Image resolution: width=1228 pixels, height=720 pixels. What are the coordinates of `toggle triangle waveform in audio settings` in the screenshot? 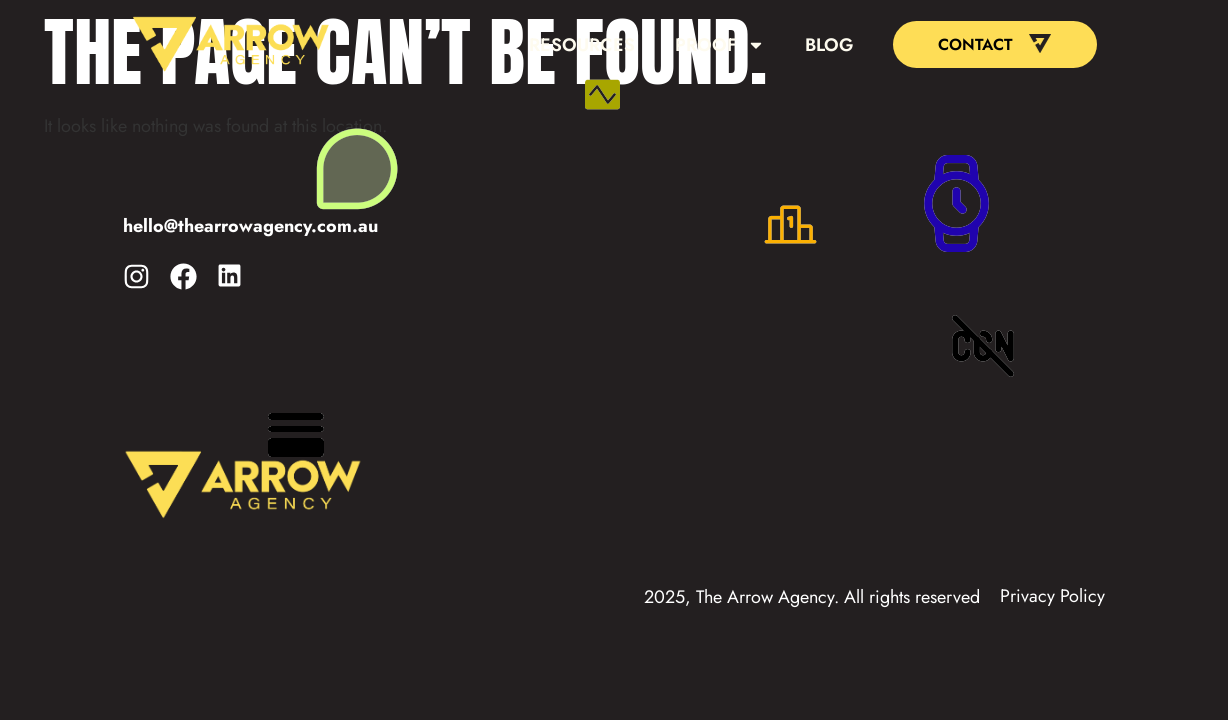 It's located at (602, 94).